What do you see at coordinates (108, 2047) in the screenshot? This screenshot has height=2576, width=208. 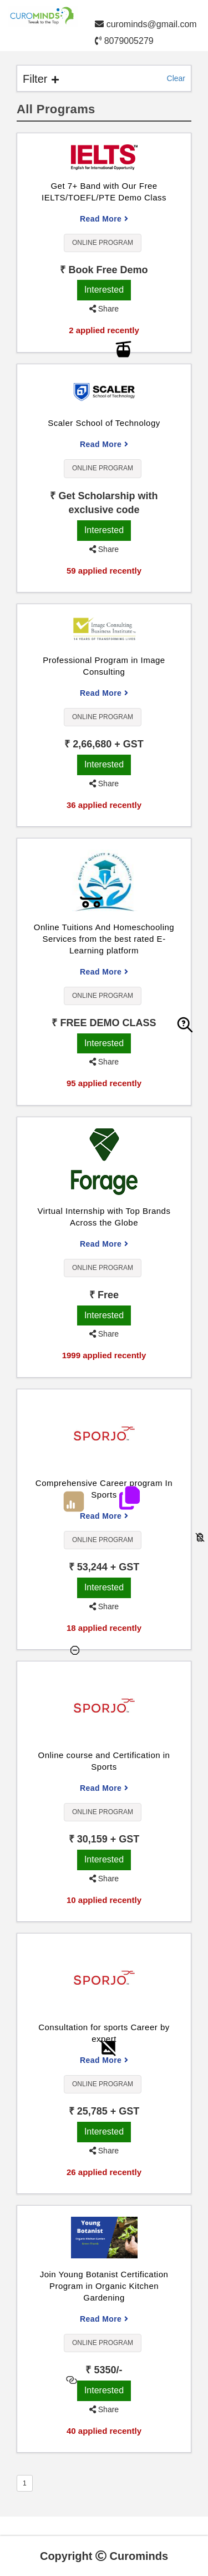 I see `image failed to load` at bounding box center [108, 2047].